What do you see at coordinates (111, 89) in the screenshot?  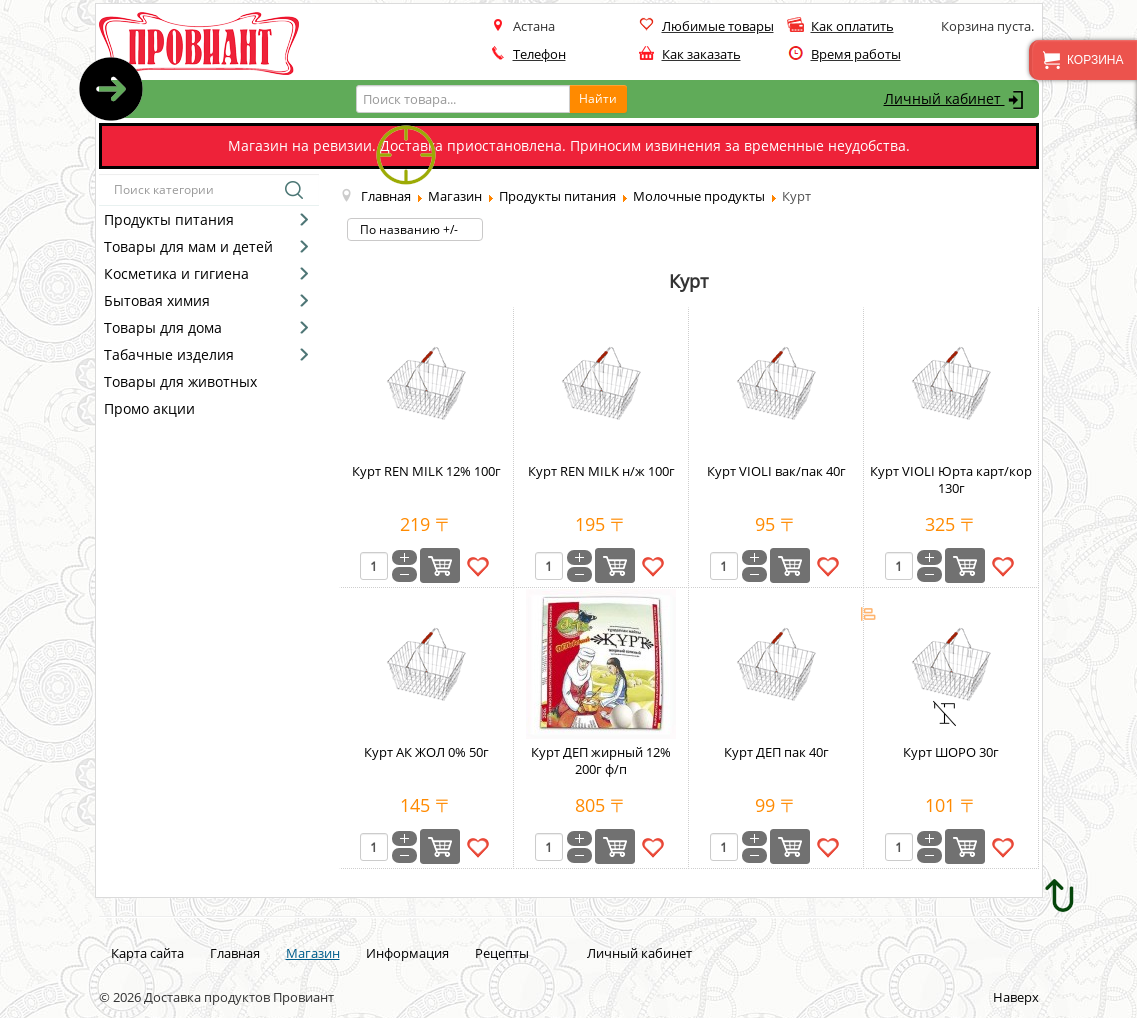 I see `proceed to the next step` at bounding box center [111, 89].